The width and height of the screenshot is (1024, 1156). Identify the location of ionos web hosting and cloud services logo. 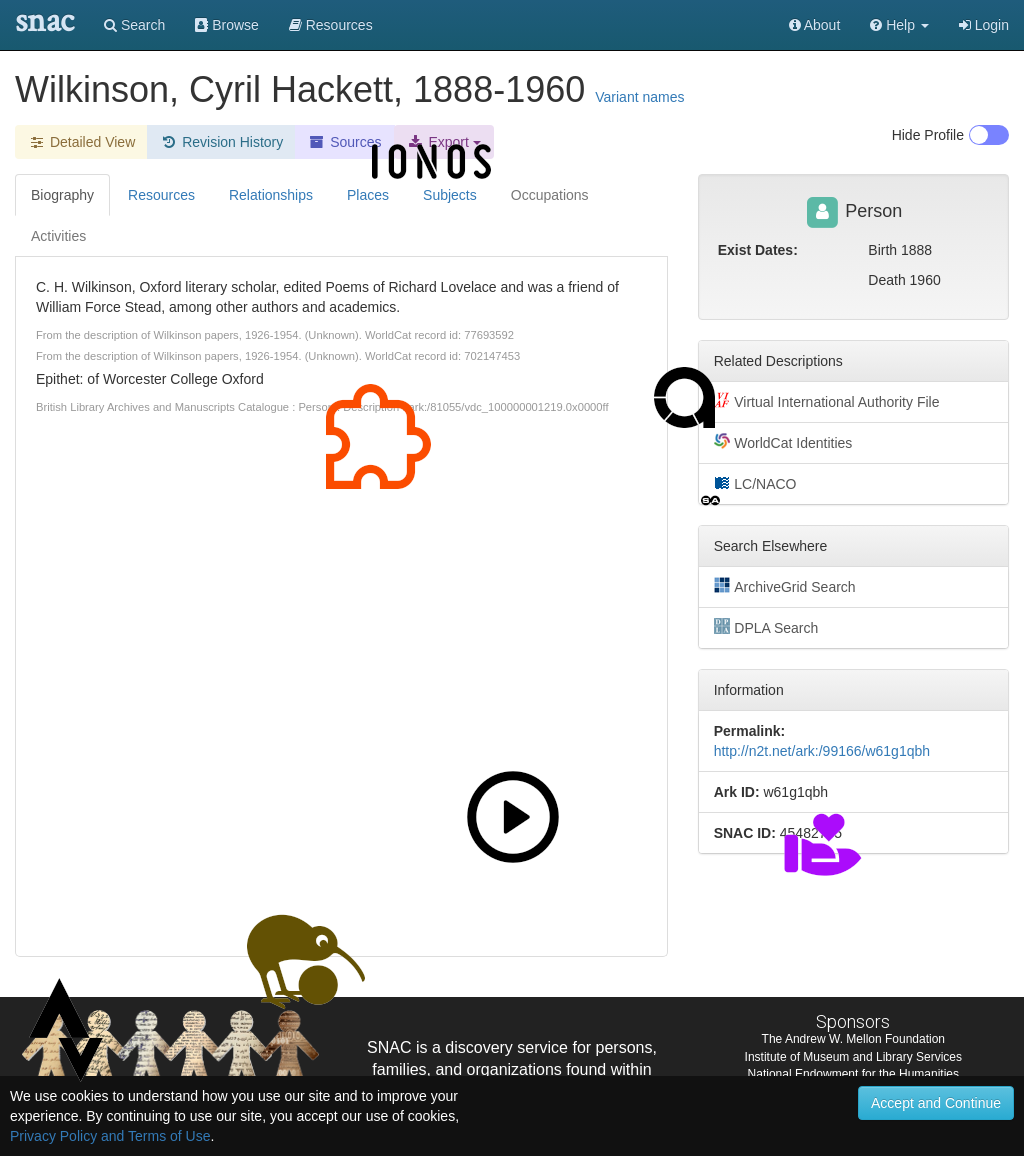
(431, 161).